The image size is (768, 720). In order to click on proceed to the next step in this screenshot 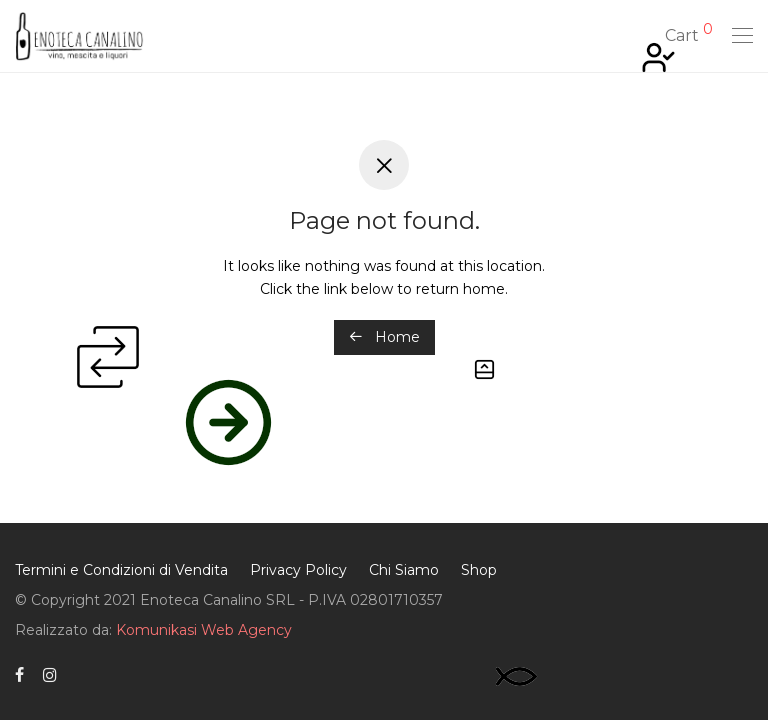, I will do `click(228, 422)`.